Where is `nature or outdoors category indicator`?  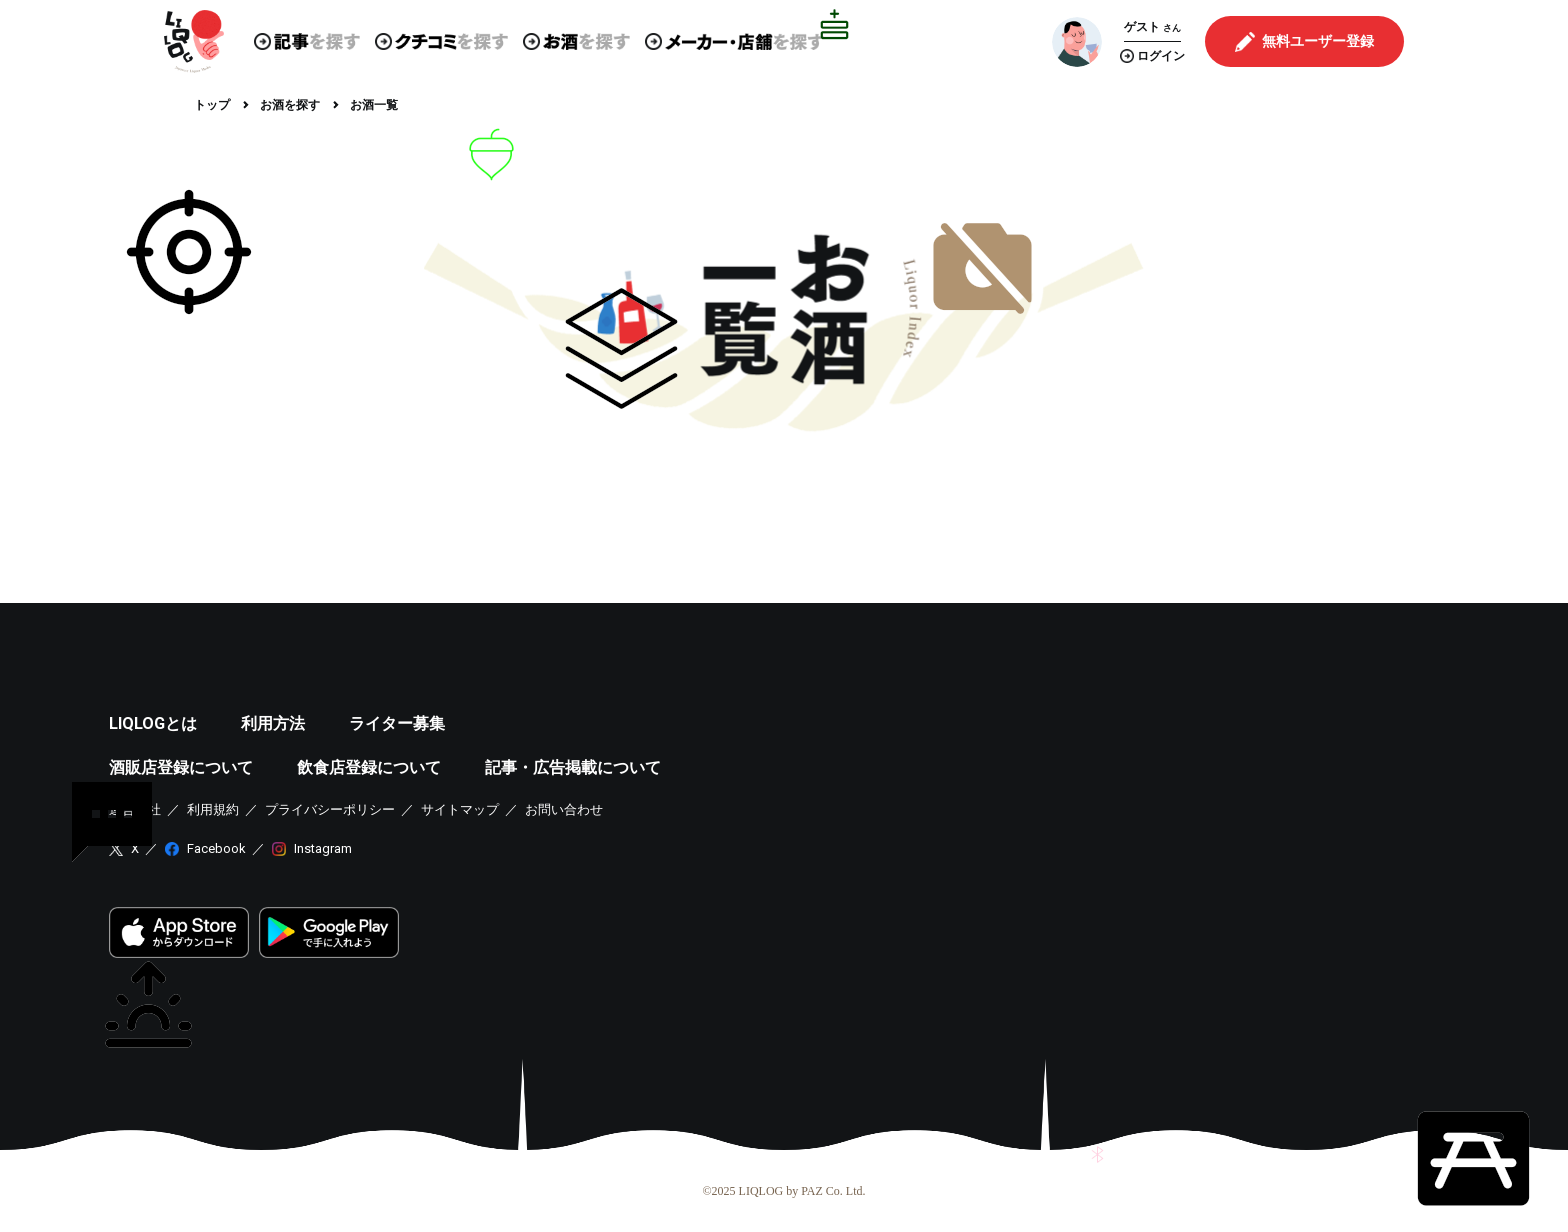
nature or outdoors category indicator is located at coordinates (491, 154).